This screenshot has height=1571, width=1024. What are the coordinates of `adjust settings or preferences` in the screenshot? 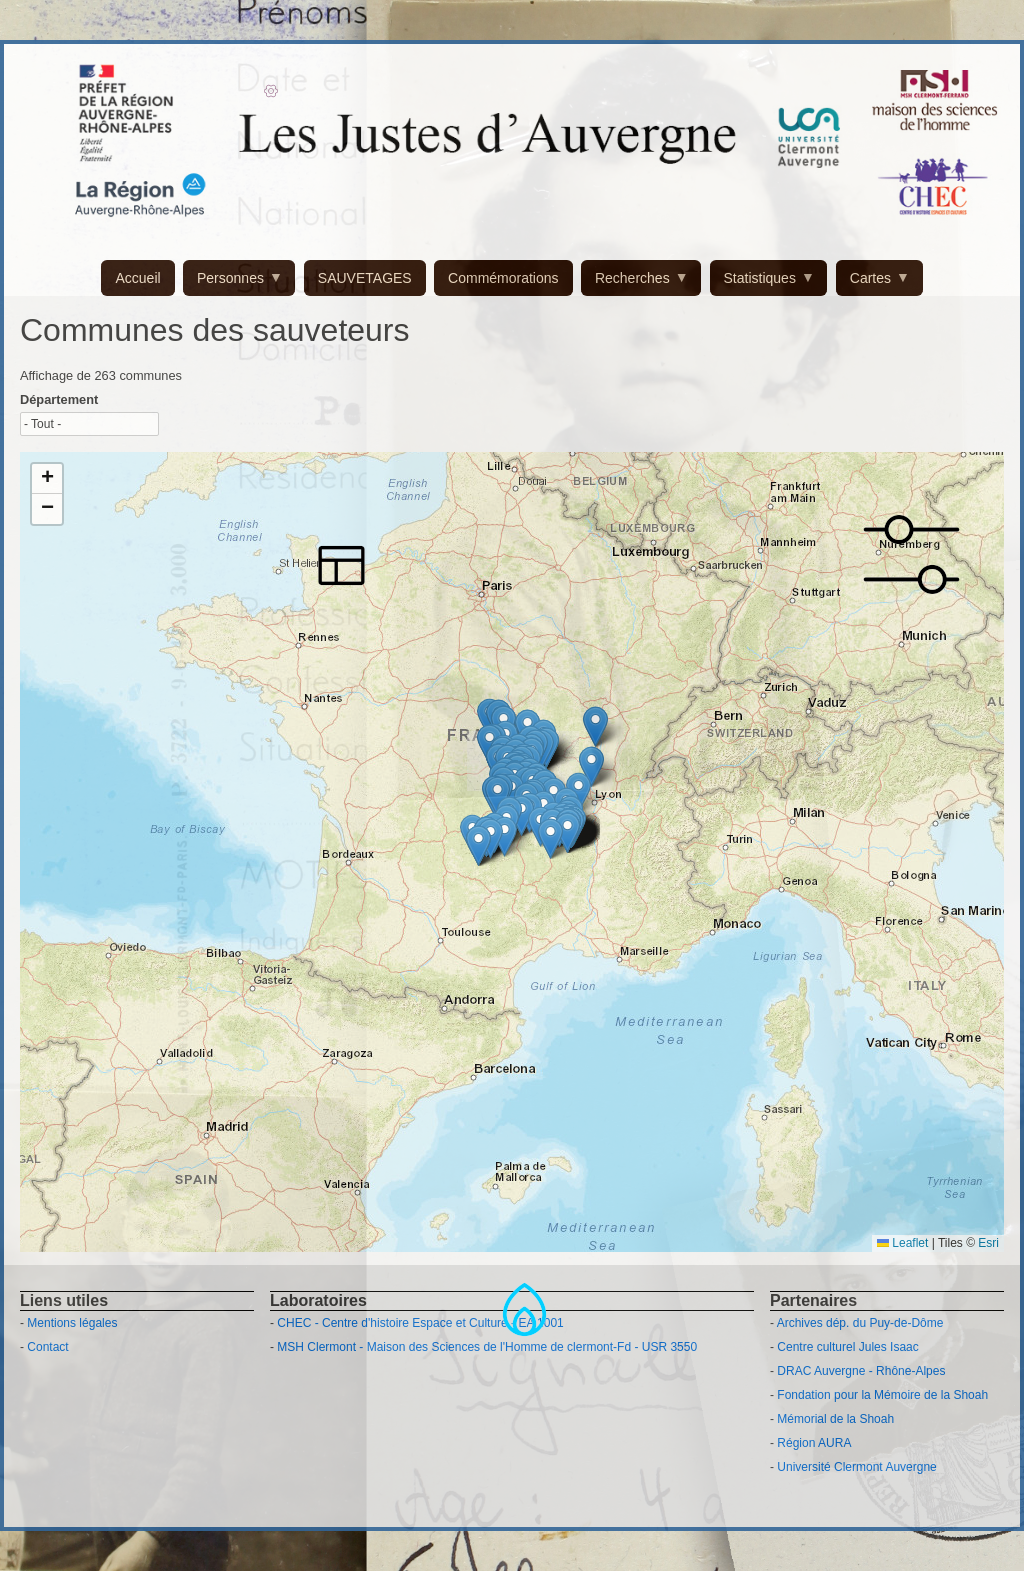 It's located at (911, 554).